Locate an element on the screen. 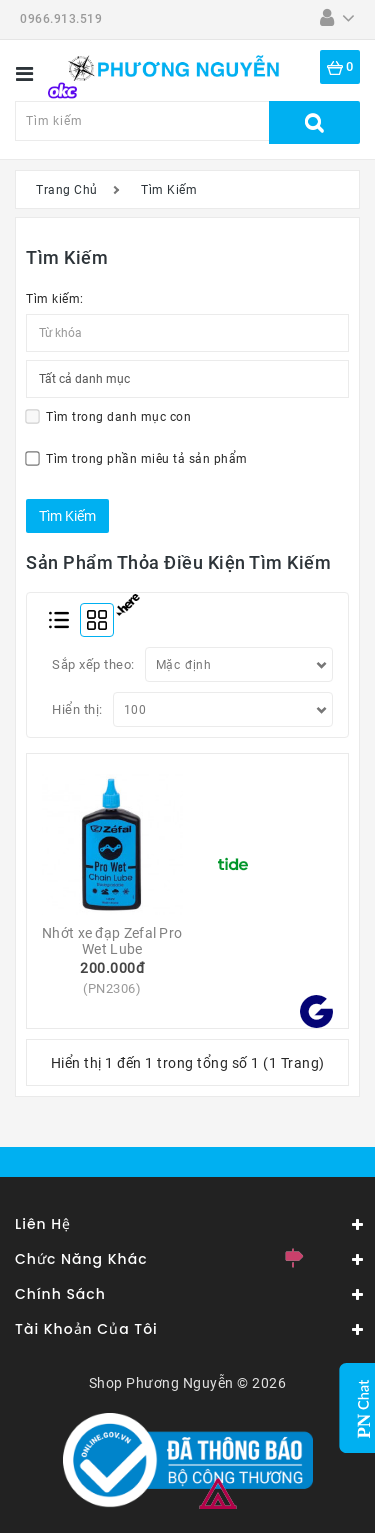 This screenshot has height=1533, width=375. open the Tide banking app is located at coordinates (233, 864).